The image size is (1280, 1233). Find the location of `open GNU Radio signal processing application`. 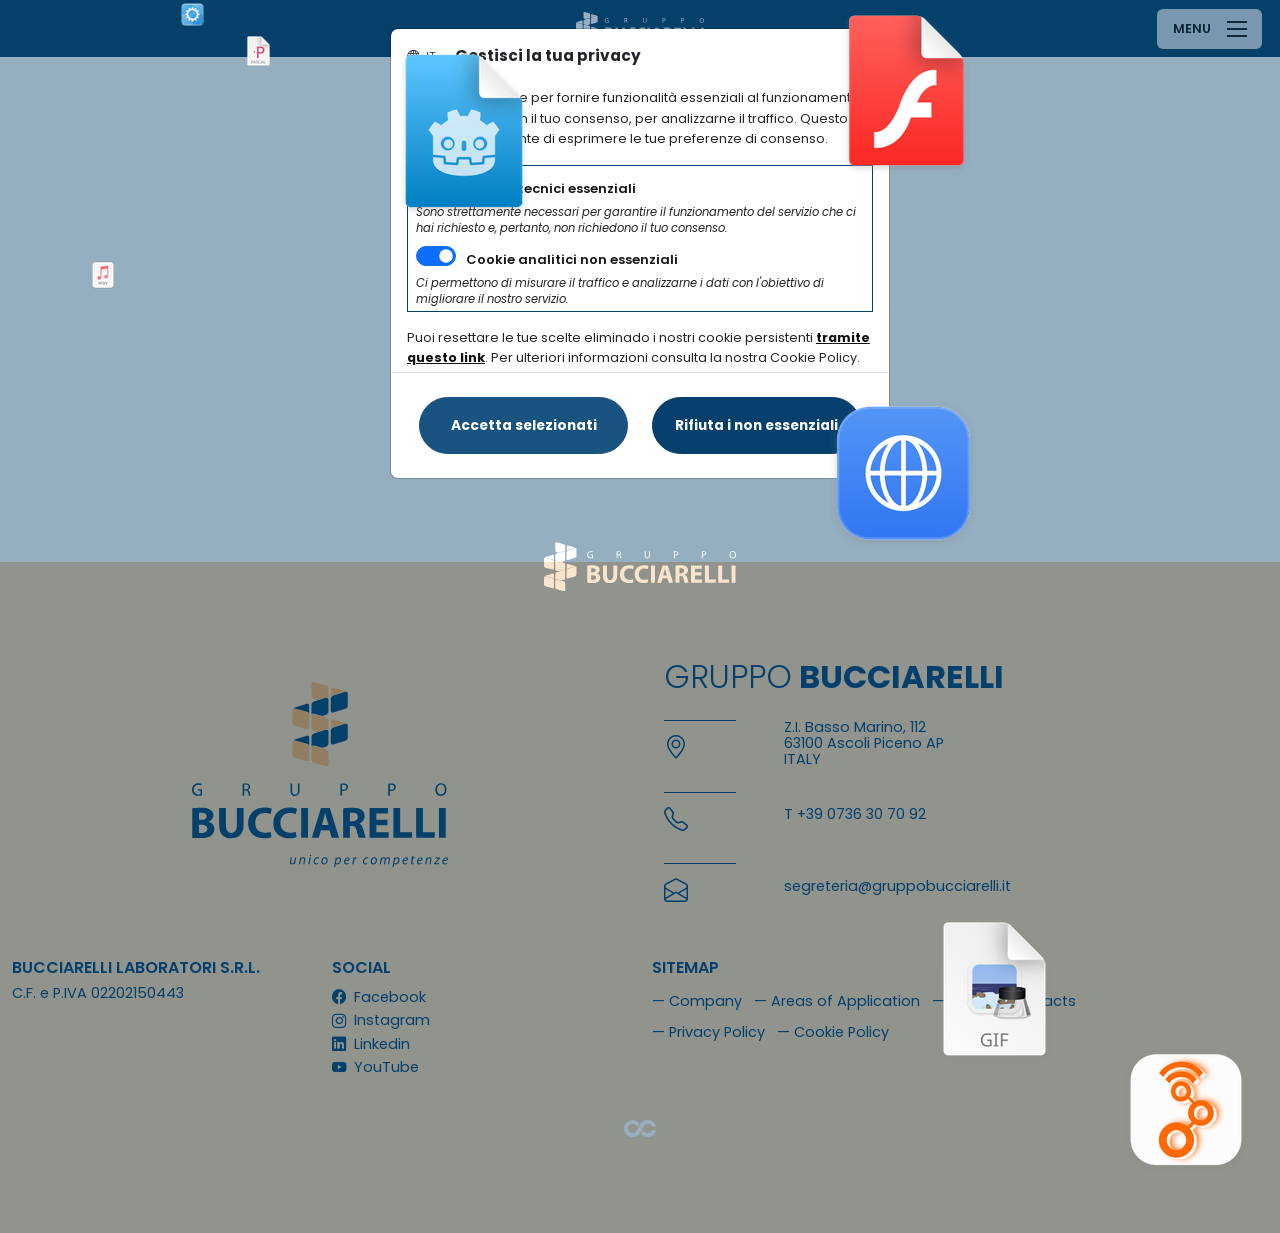

open GNU Radio signal processing application is located at coordinates (1186, 1111).